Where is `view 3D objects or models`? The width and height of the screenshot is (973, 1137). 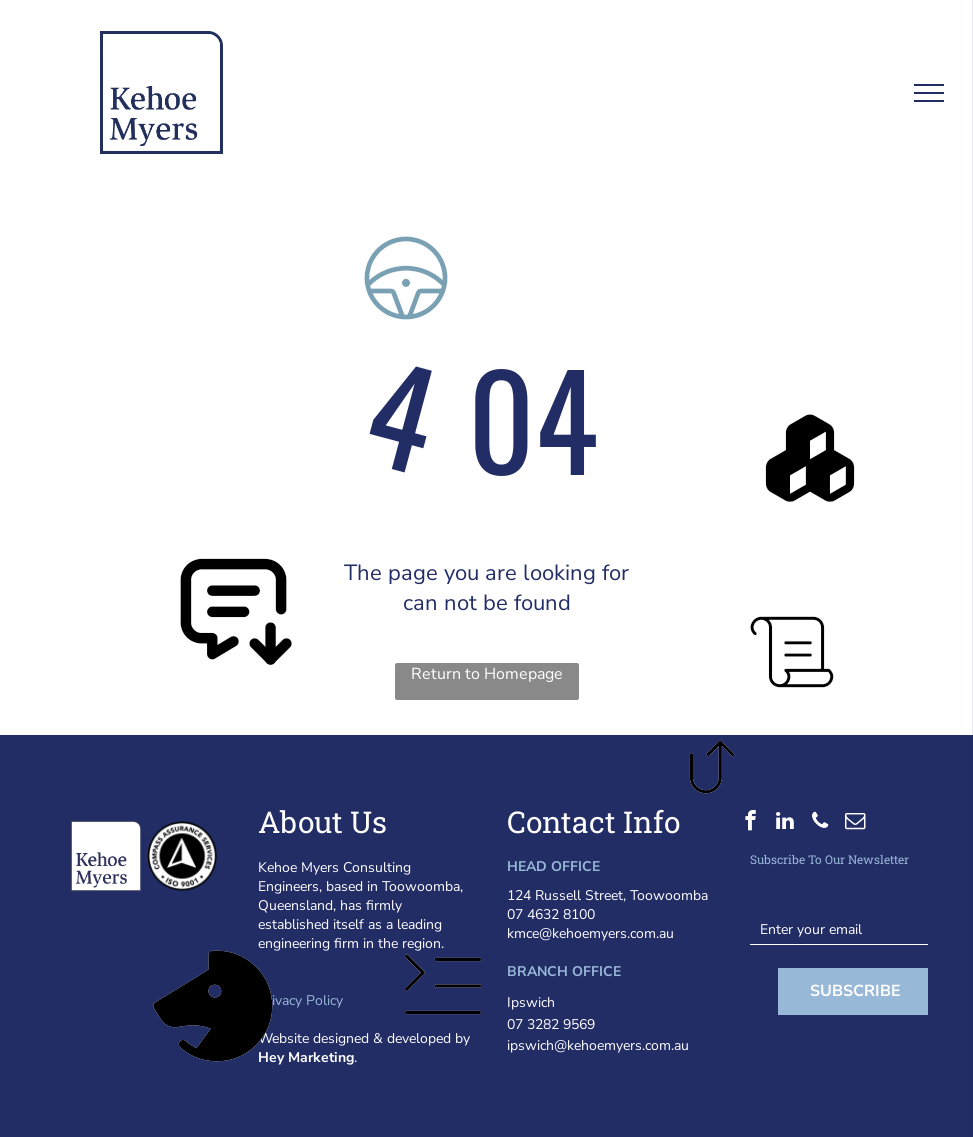
view 3D objects or models is located at coordinates (810, 460).